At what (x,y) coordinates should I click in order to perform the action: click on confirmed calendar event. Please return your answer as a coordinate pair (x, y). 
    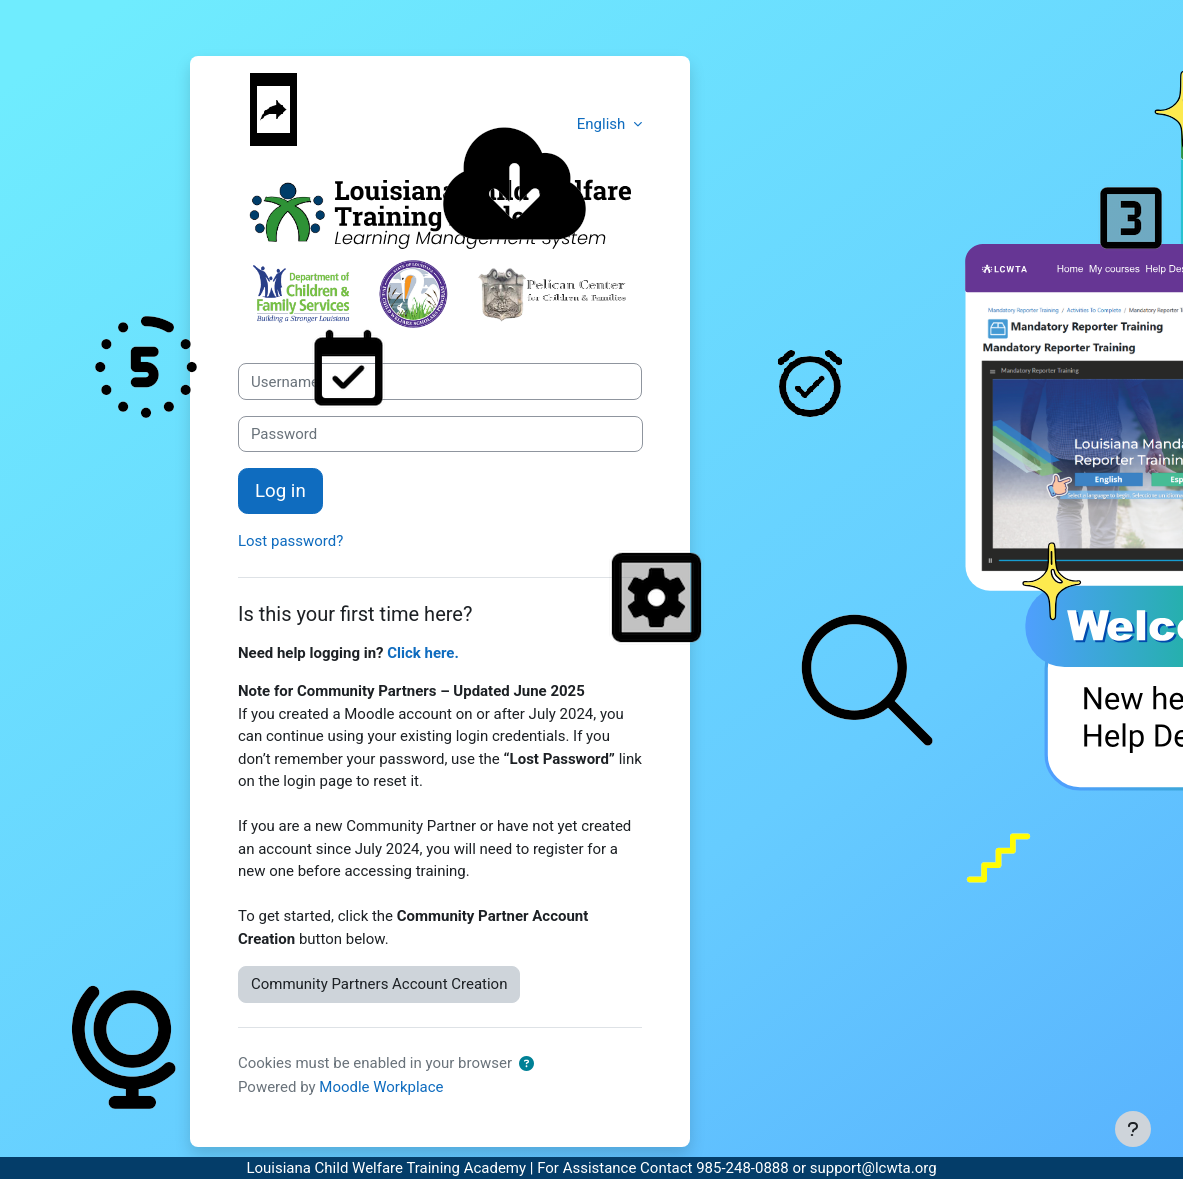
    Looking at the image, I should click on (348, 371).